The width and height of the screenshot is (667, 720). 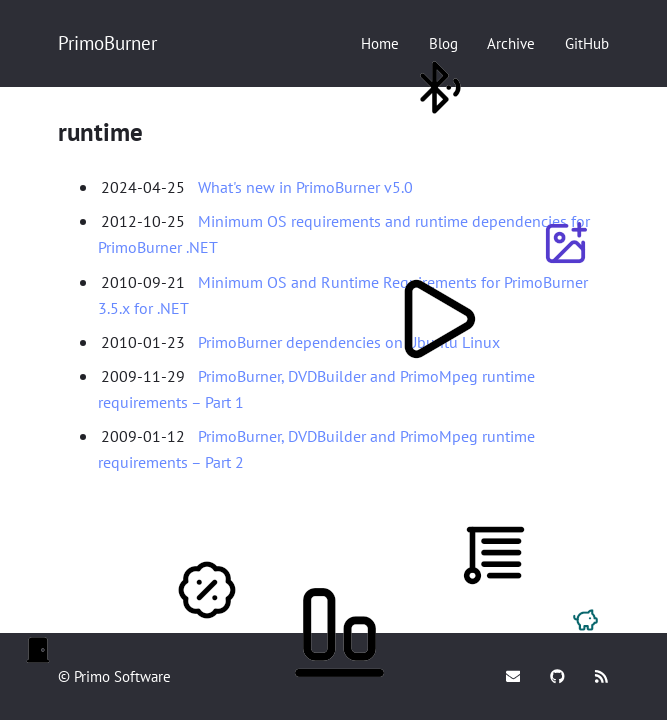 I want to click on play media or start playback, so click(x=436, y=319).